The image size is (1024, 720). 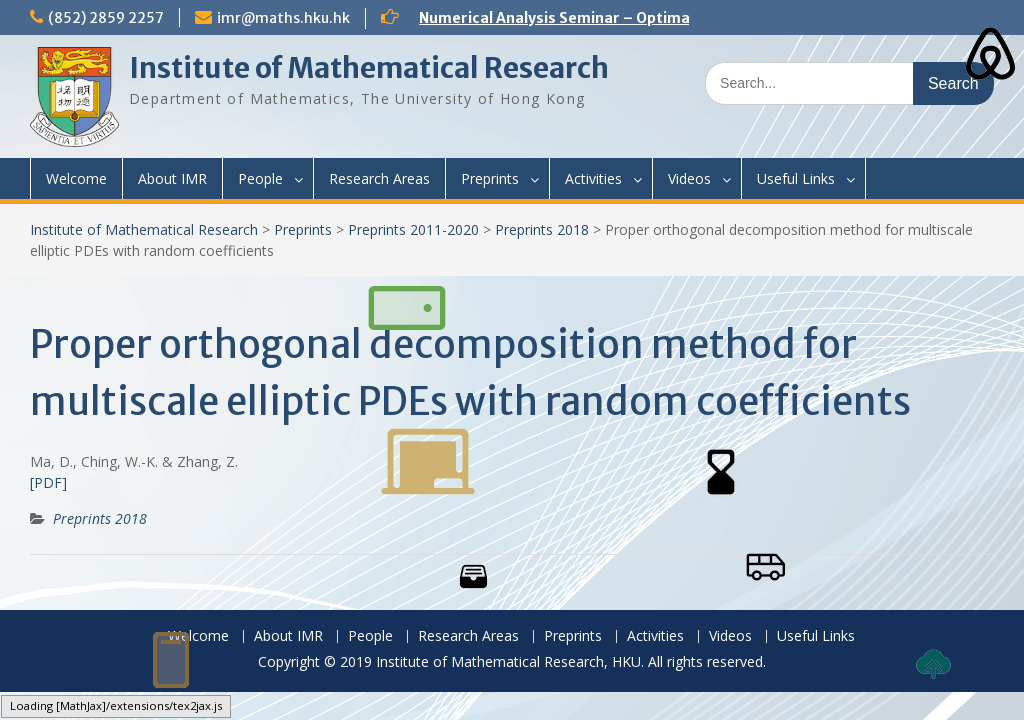 What do you see at coordinates (407, 308) in the screenshot?
I see `access local storage or disk drive` at bounding box center [407, 308].